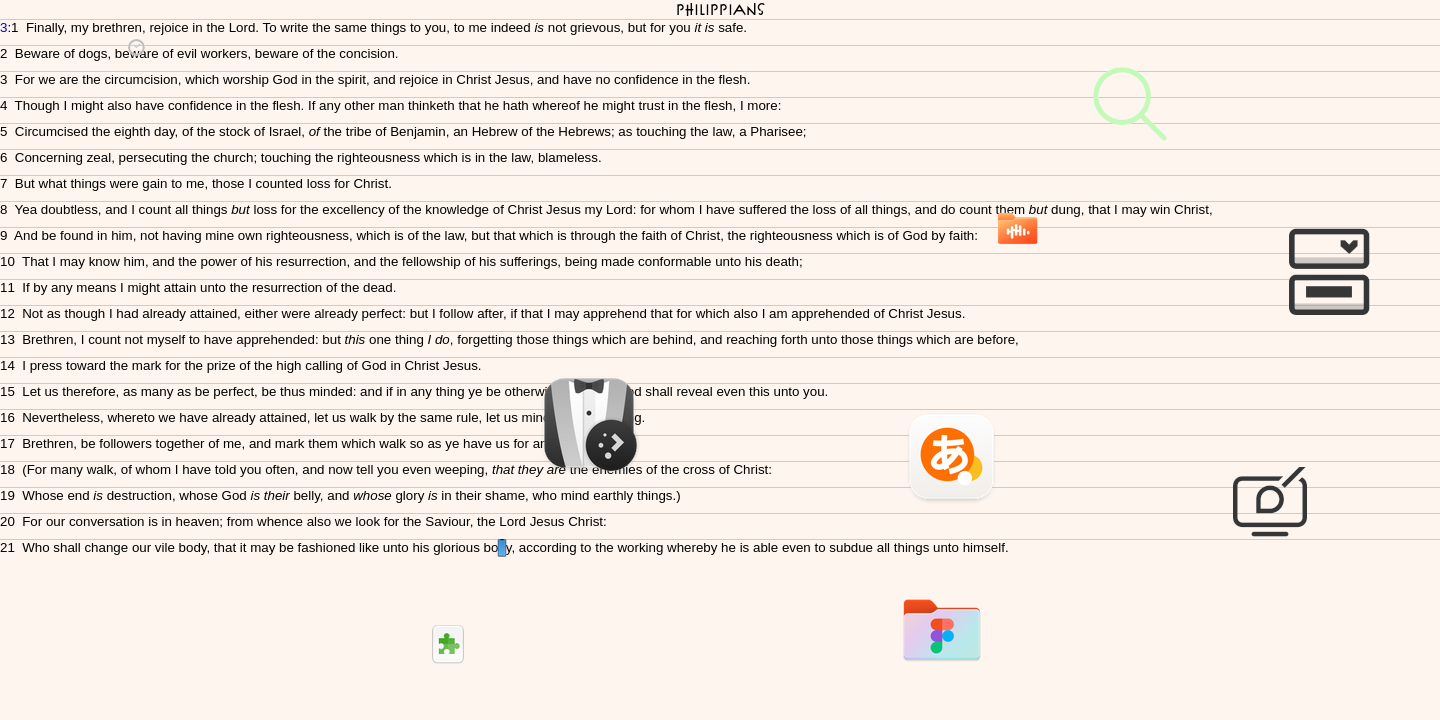 The width and height of the screenshot is (1440, 720). What do you see at coordinates (951, 456) in the screenshot?
I see `open mozc japanese input method editor` at bounding box center [951, 456].